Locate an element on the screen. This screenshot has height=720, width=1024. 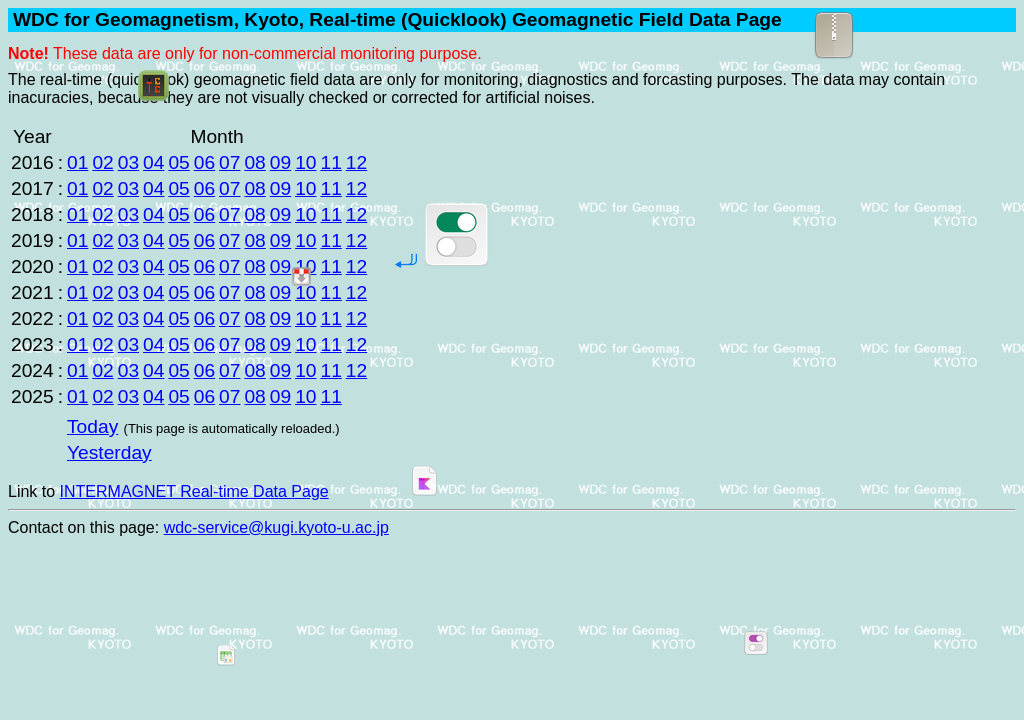
open archive manager to compress or extract files is located at coordinates (834, 35).